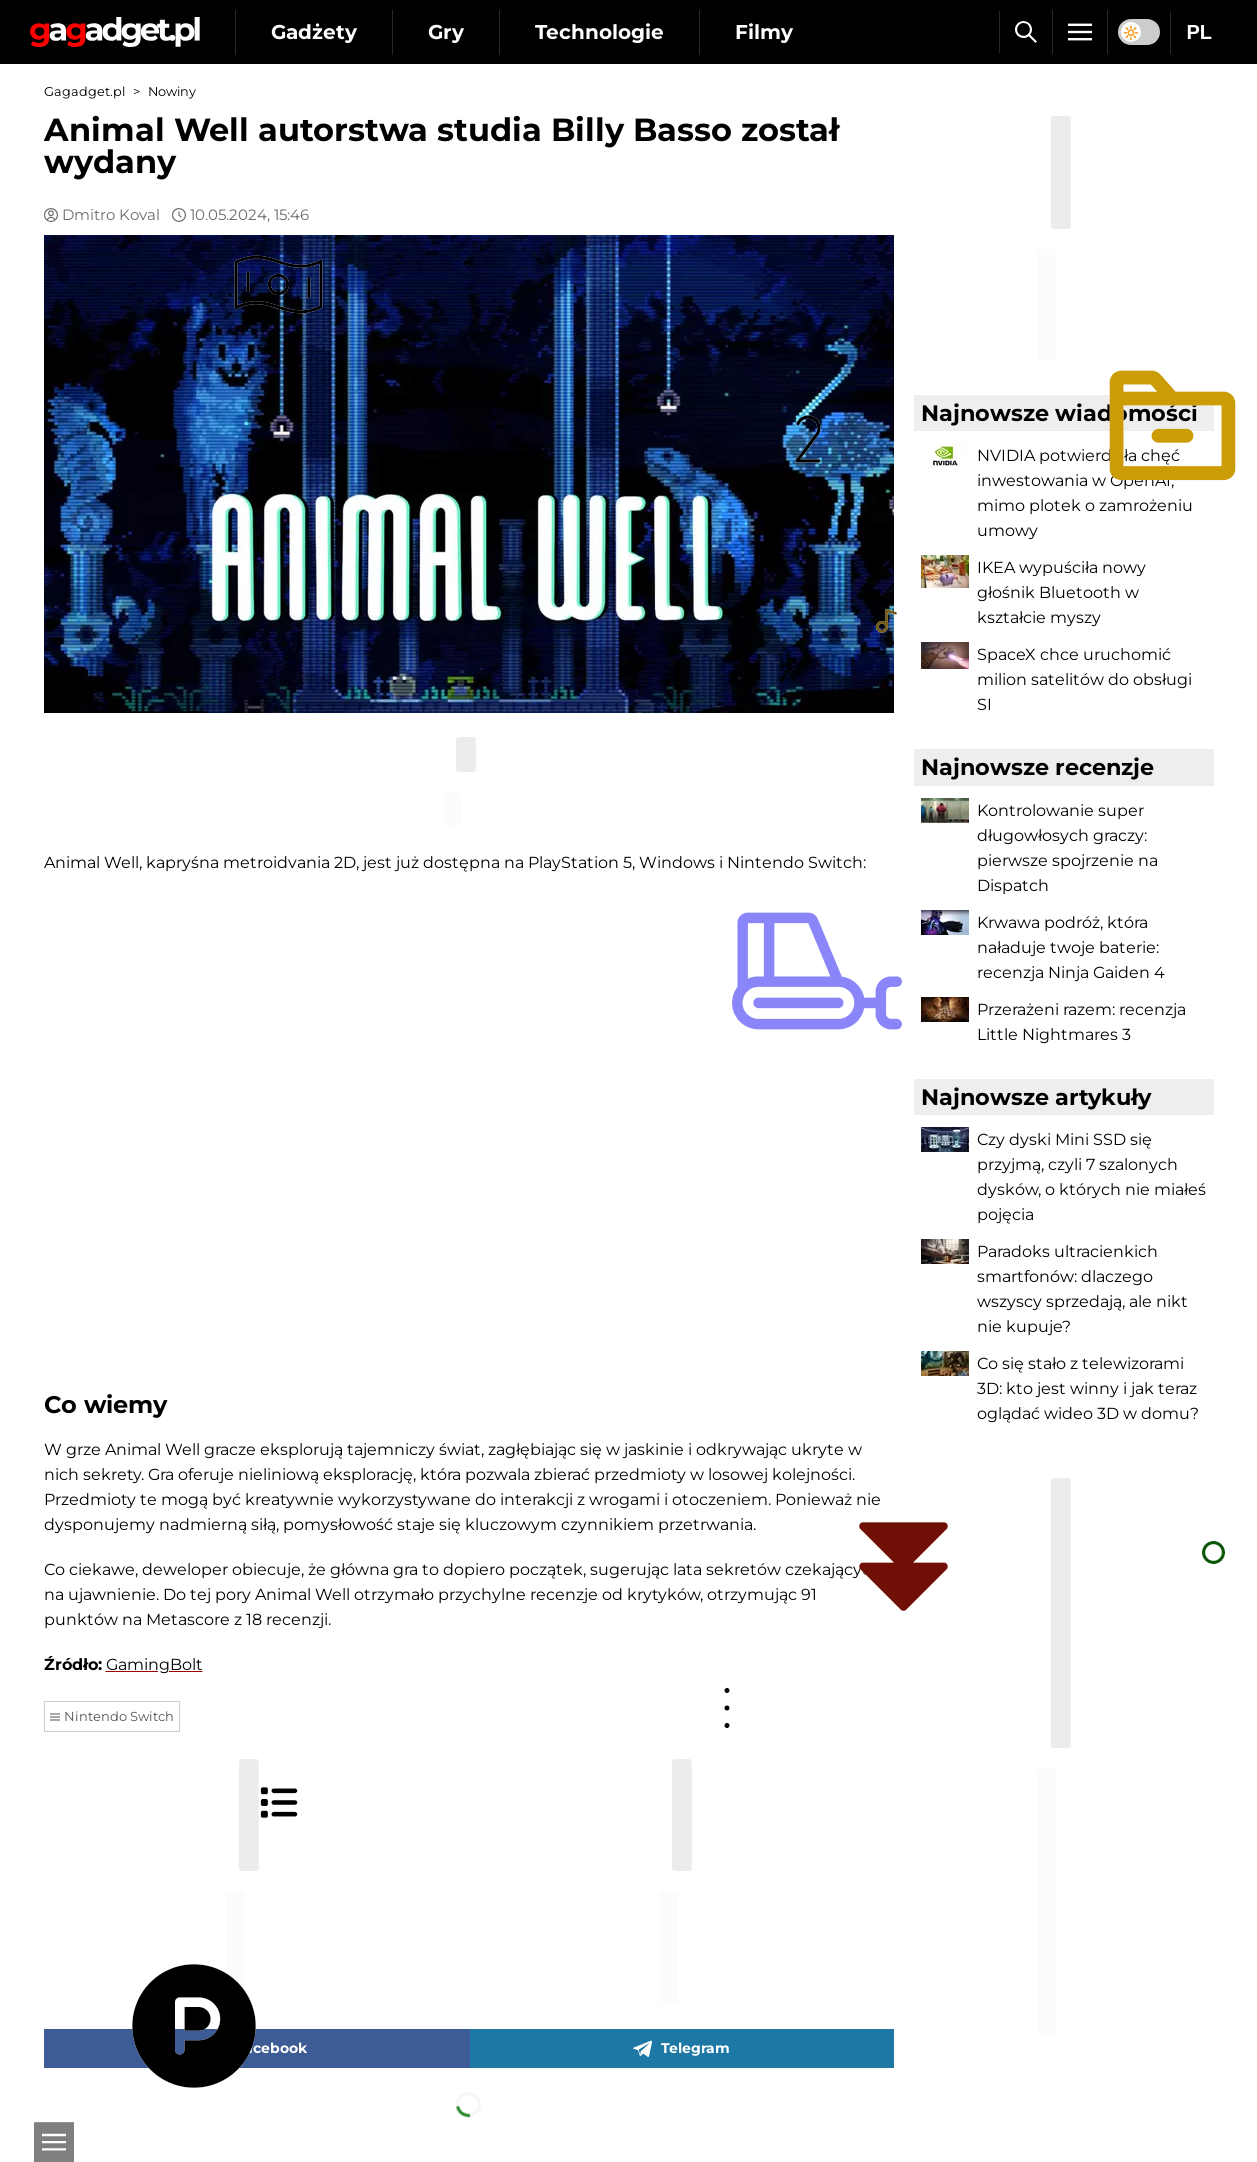 The image size is (1257, 2162). What do you see at coordinates (194, 2026) in the screenshot?
I see `indicates parking availability or location` at bounding box center [194, 2026].